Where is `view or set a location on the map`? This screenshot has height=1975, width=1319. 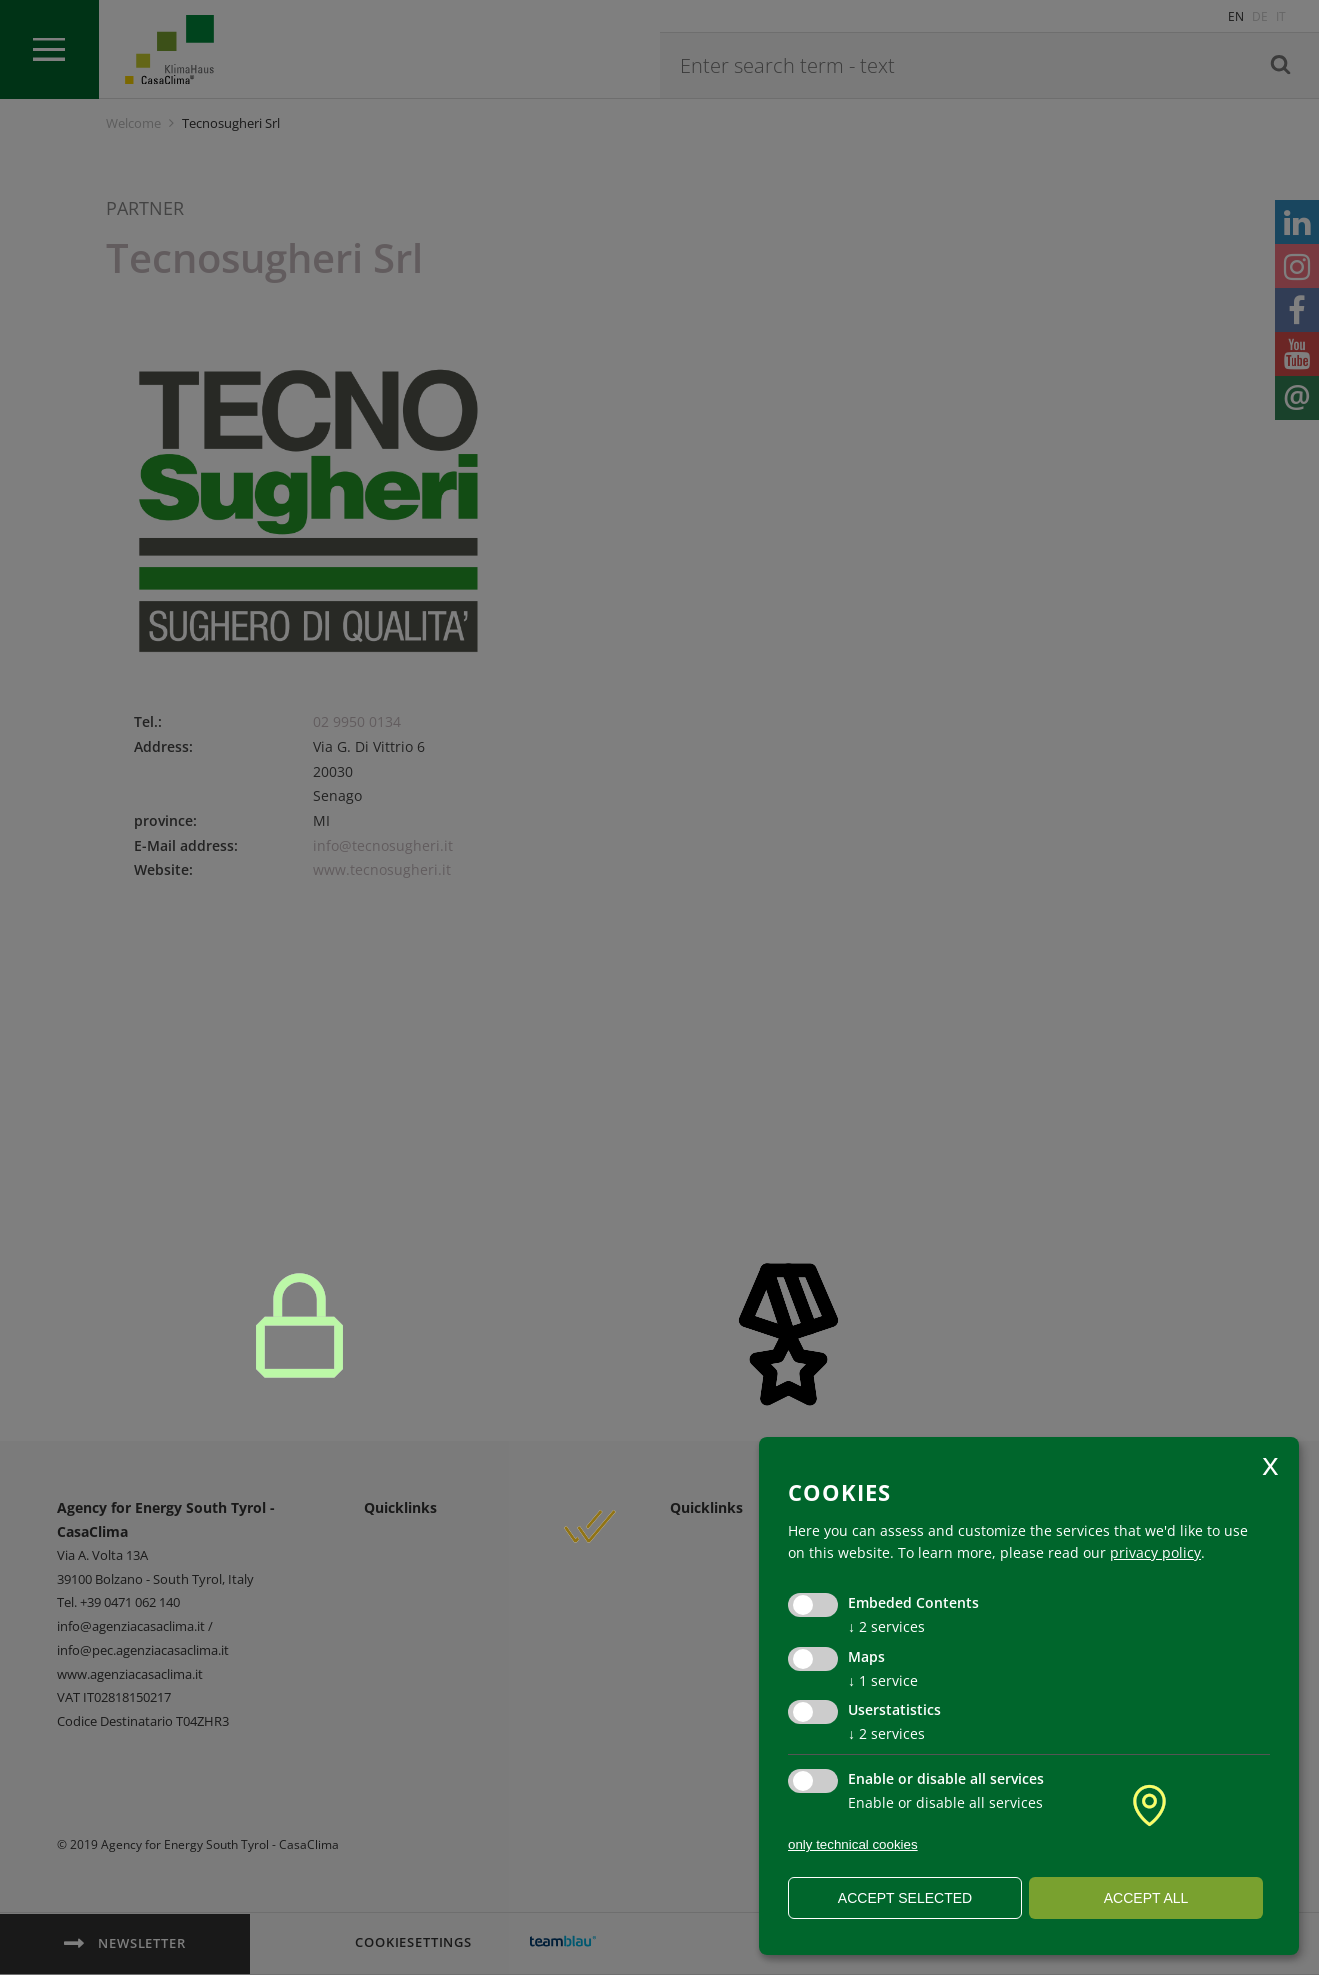 view or set a location on the map is located at coordinates (1149, 1805).